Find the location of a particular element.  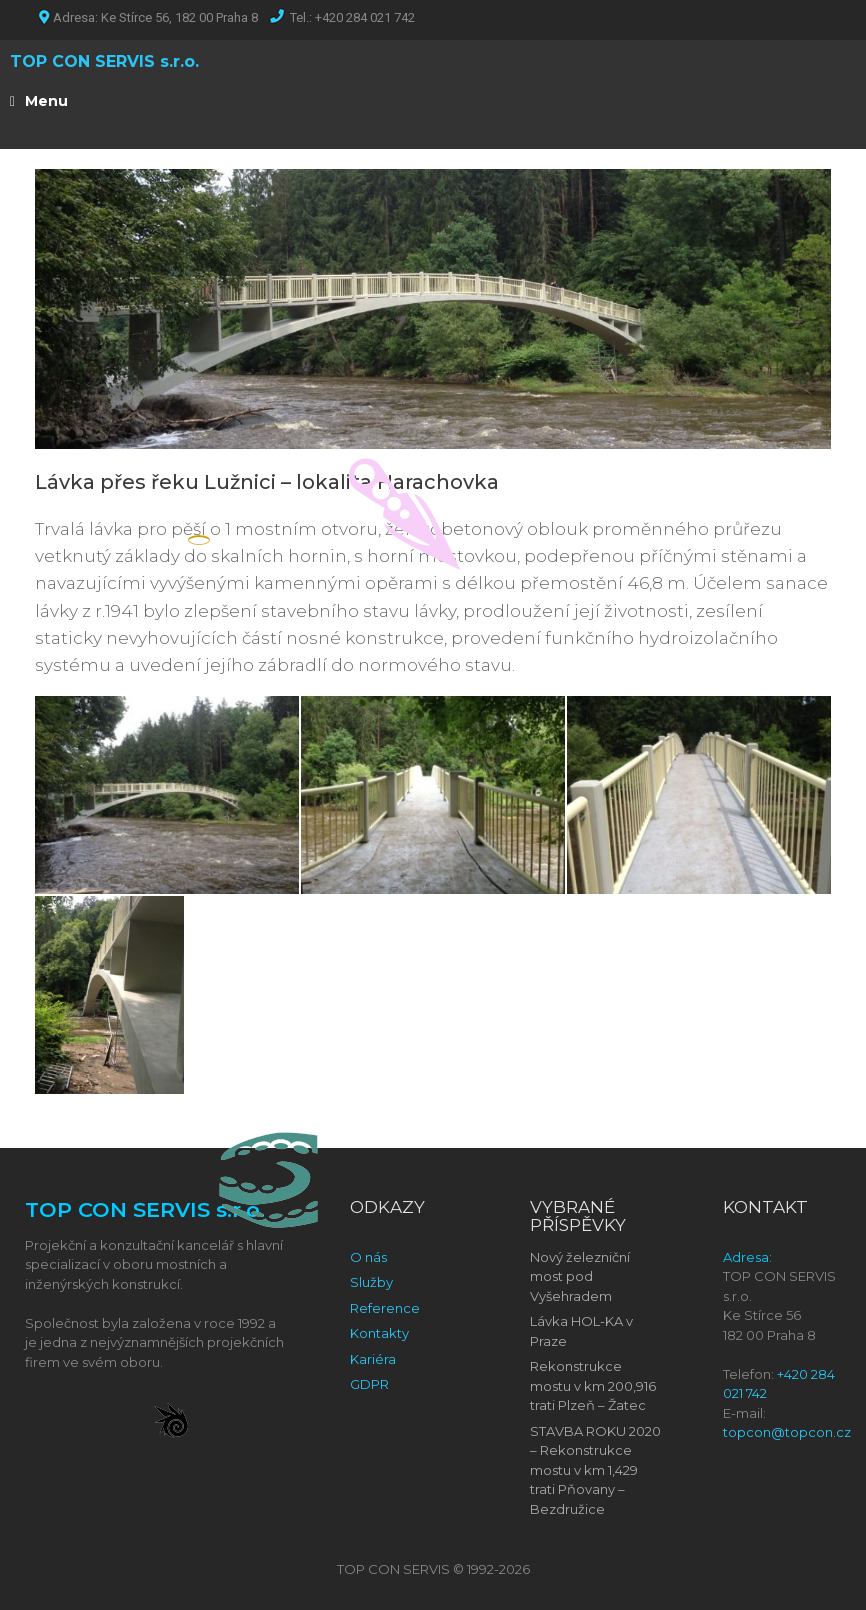

select throwing knife weapon is located at coordinates (405, 515).